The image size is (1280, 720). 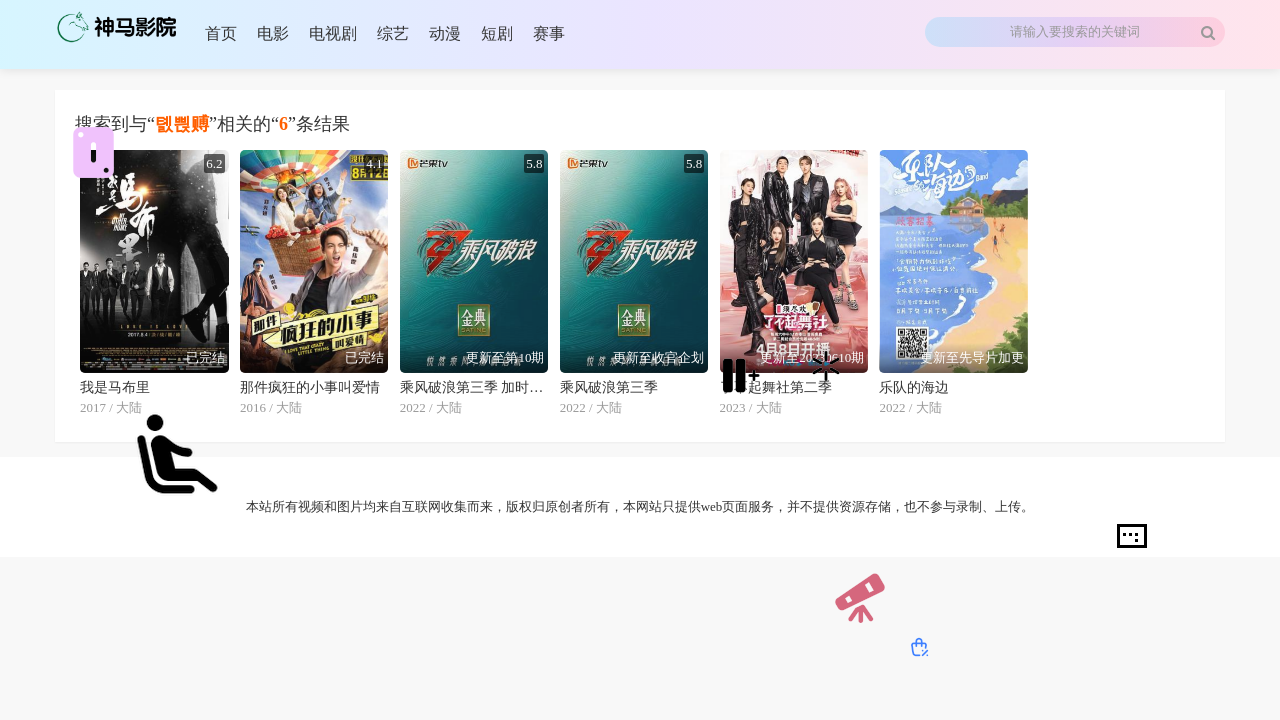 I want to click on view discounted items in your shopping bag, so click(x=919, y=647).